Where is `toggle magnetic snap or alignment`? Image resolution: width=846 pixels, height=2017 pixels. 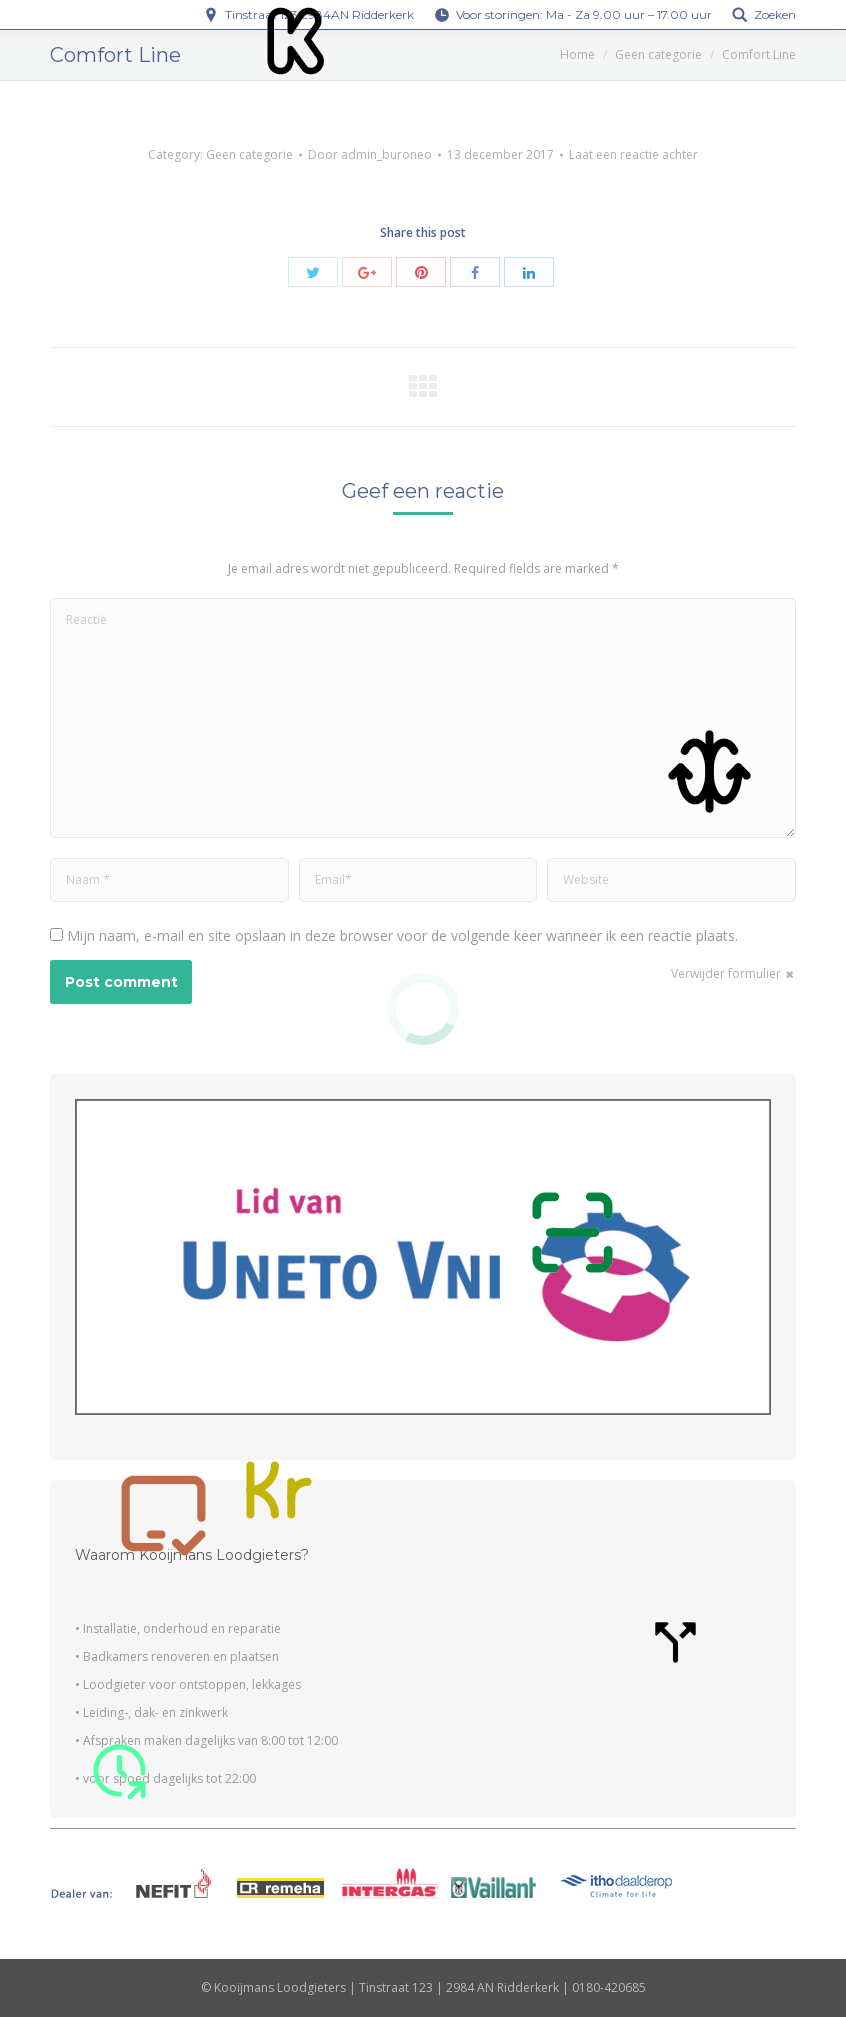 toggle magnetic snap or alignment is located at coordinates (709, 771).